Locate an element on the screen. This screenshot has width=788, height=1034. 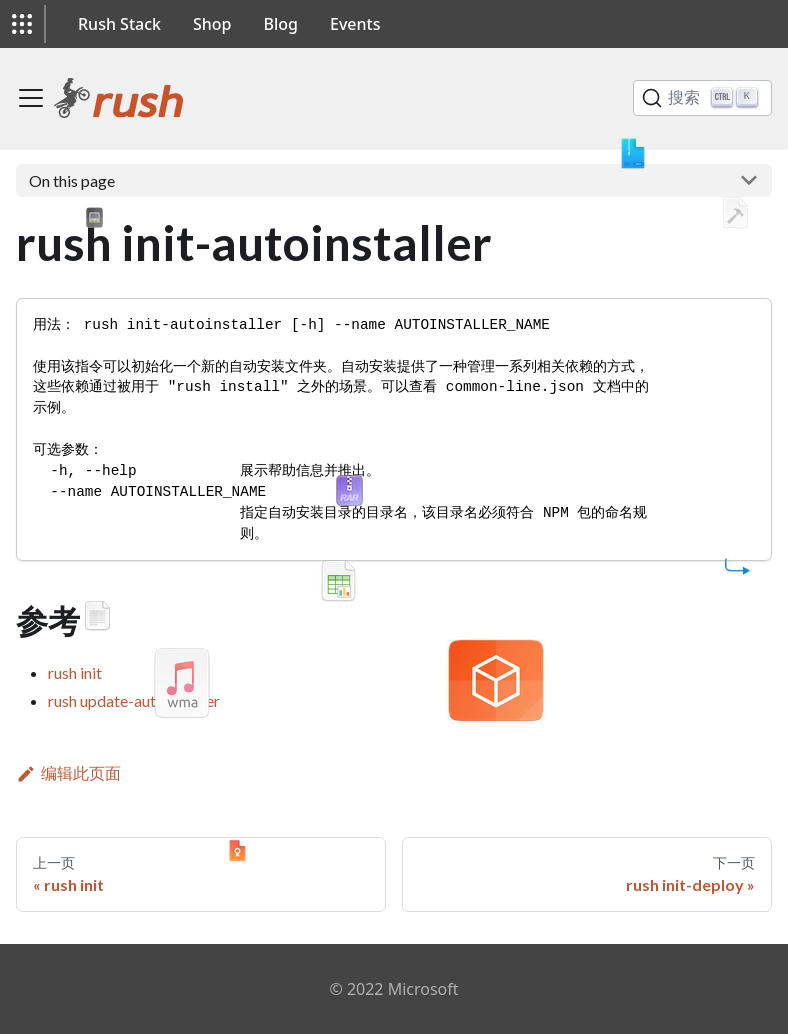
a configuration file associated with wine (windows compatibility layer) is located at coordinates (97, 615).